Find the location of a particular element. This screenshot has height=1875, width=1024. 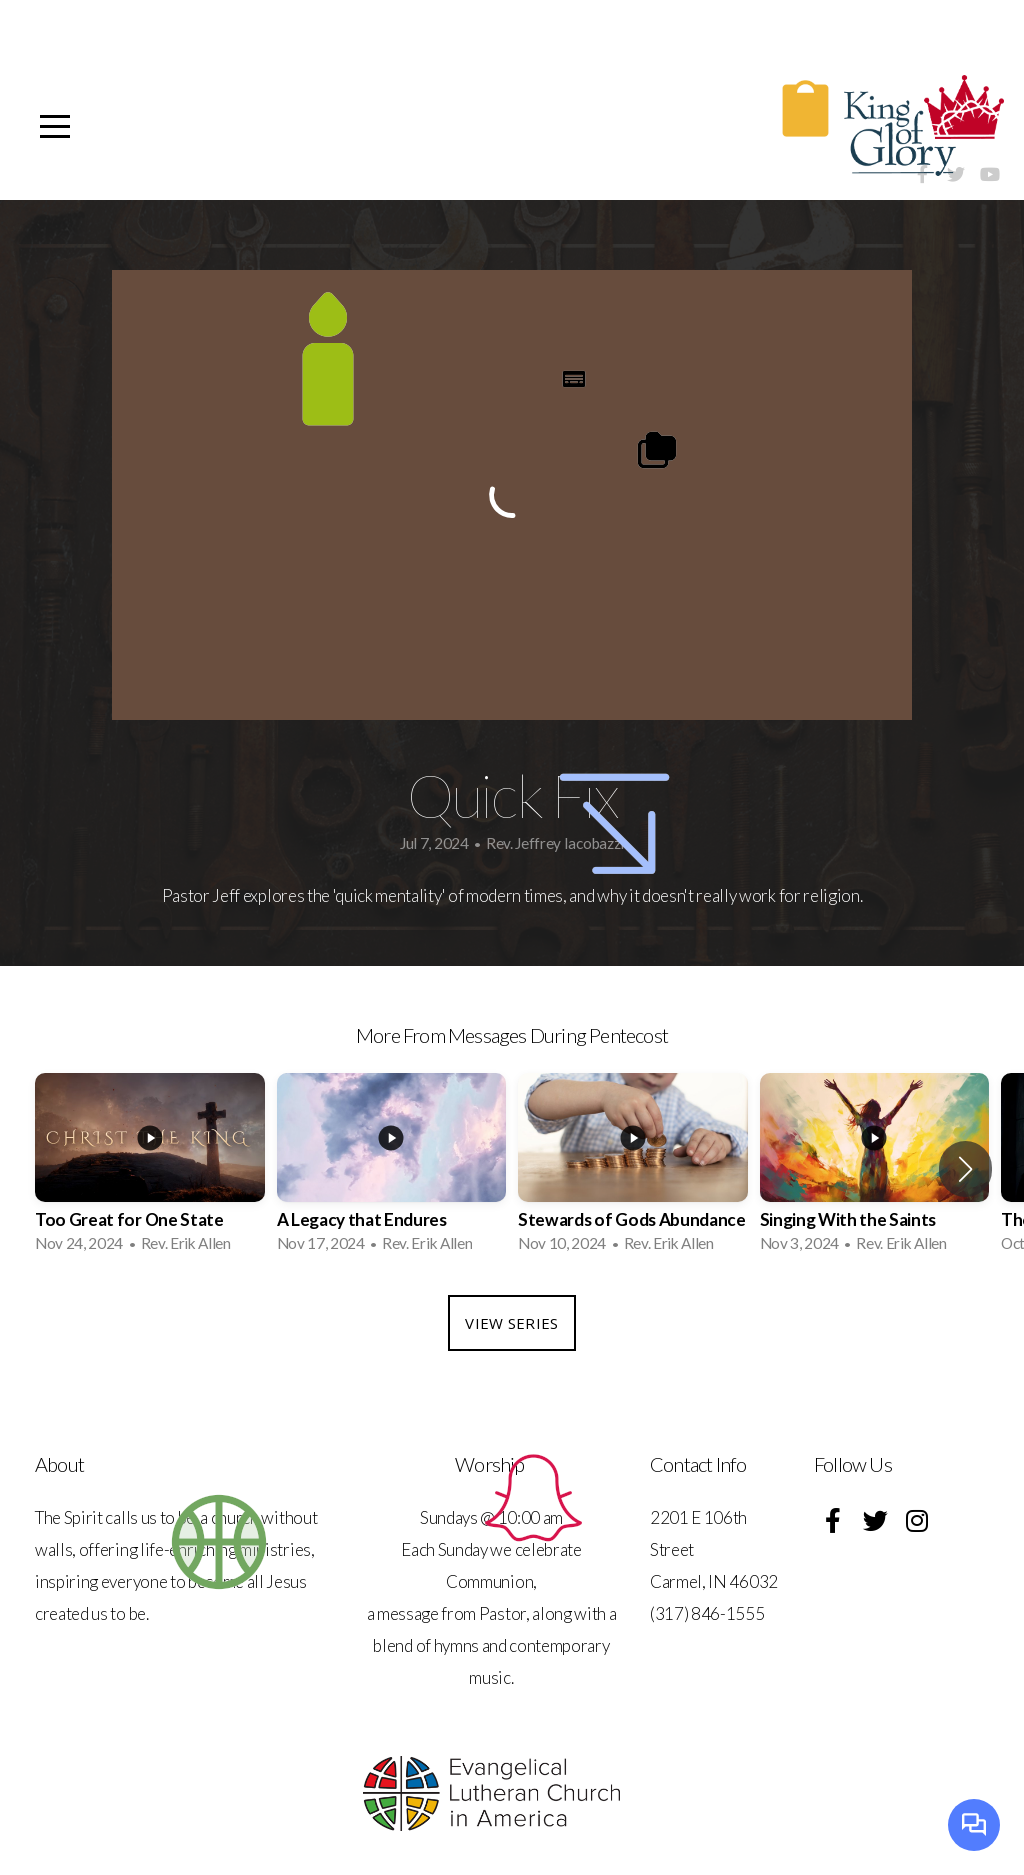

access candle or ambient lighting mode is located at coordinates (328, 362).